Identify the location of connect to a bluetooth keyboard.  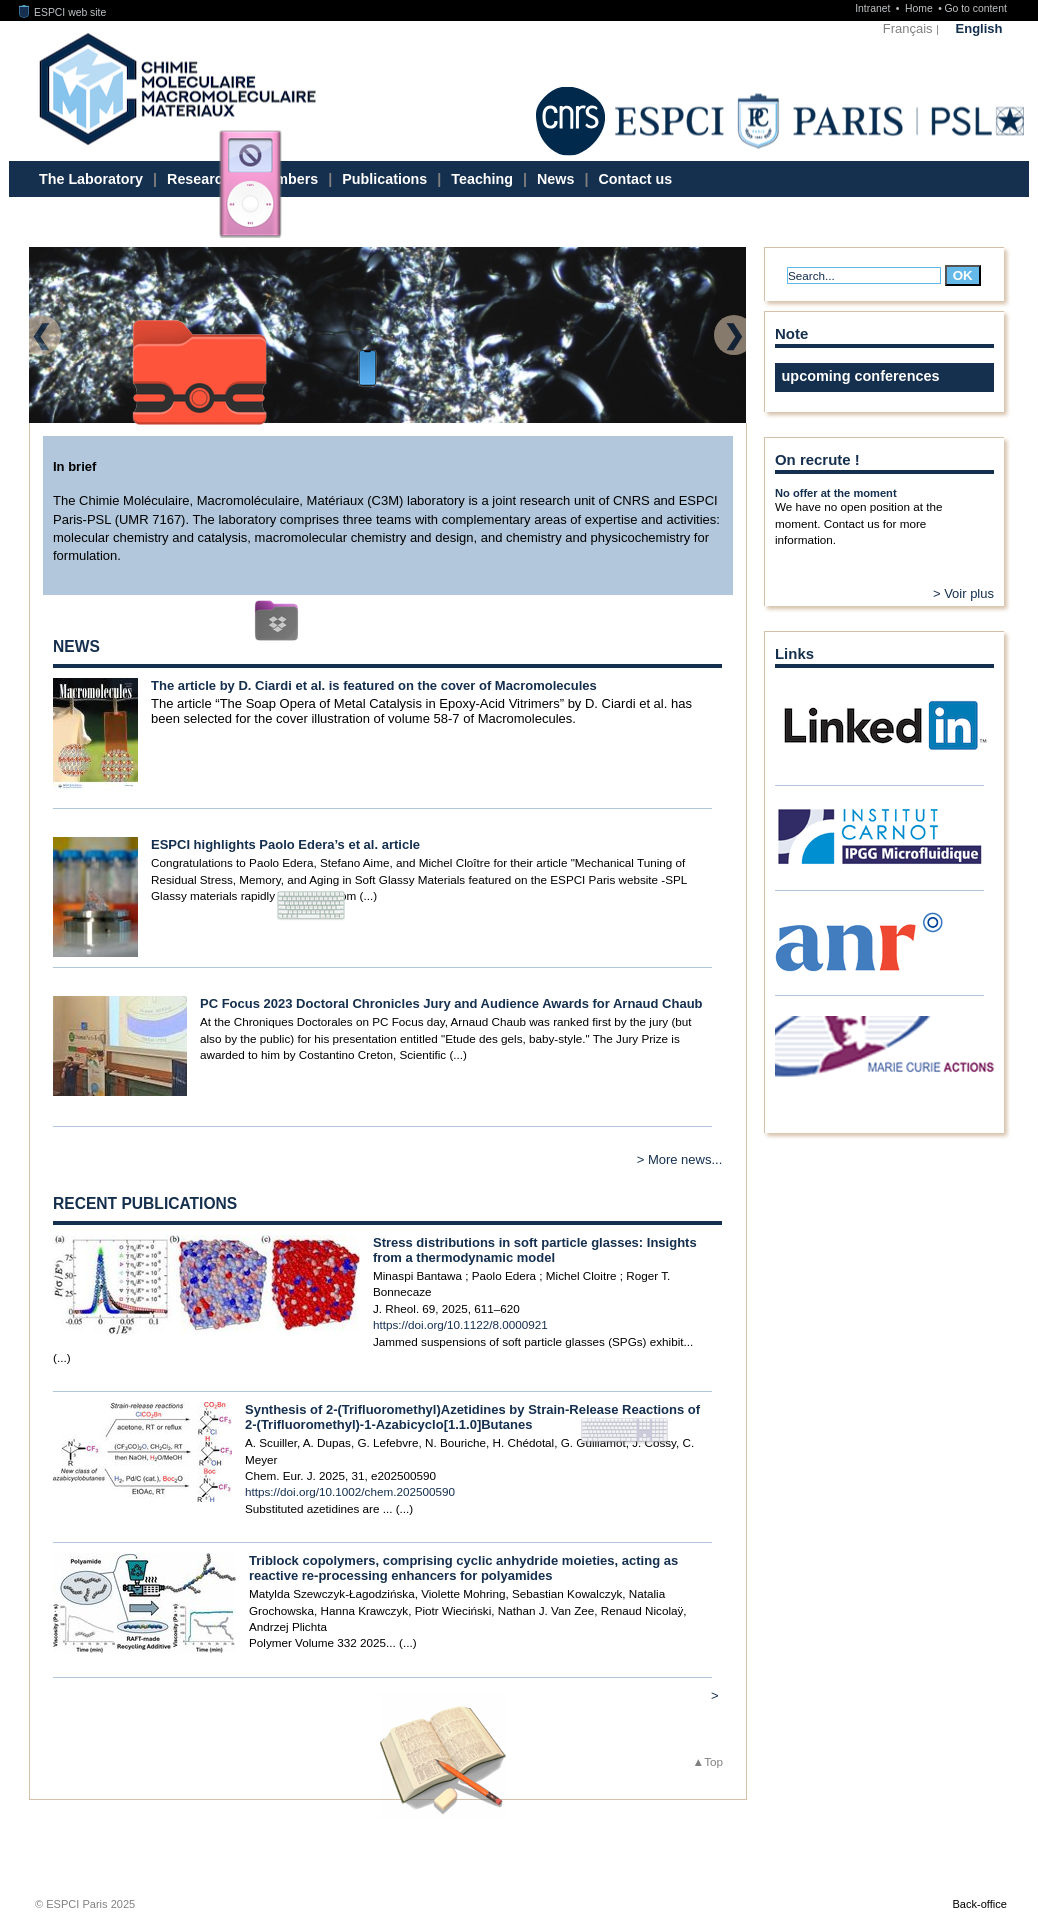
(311, 905).